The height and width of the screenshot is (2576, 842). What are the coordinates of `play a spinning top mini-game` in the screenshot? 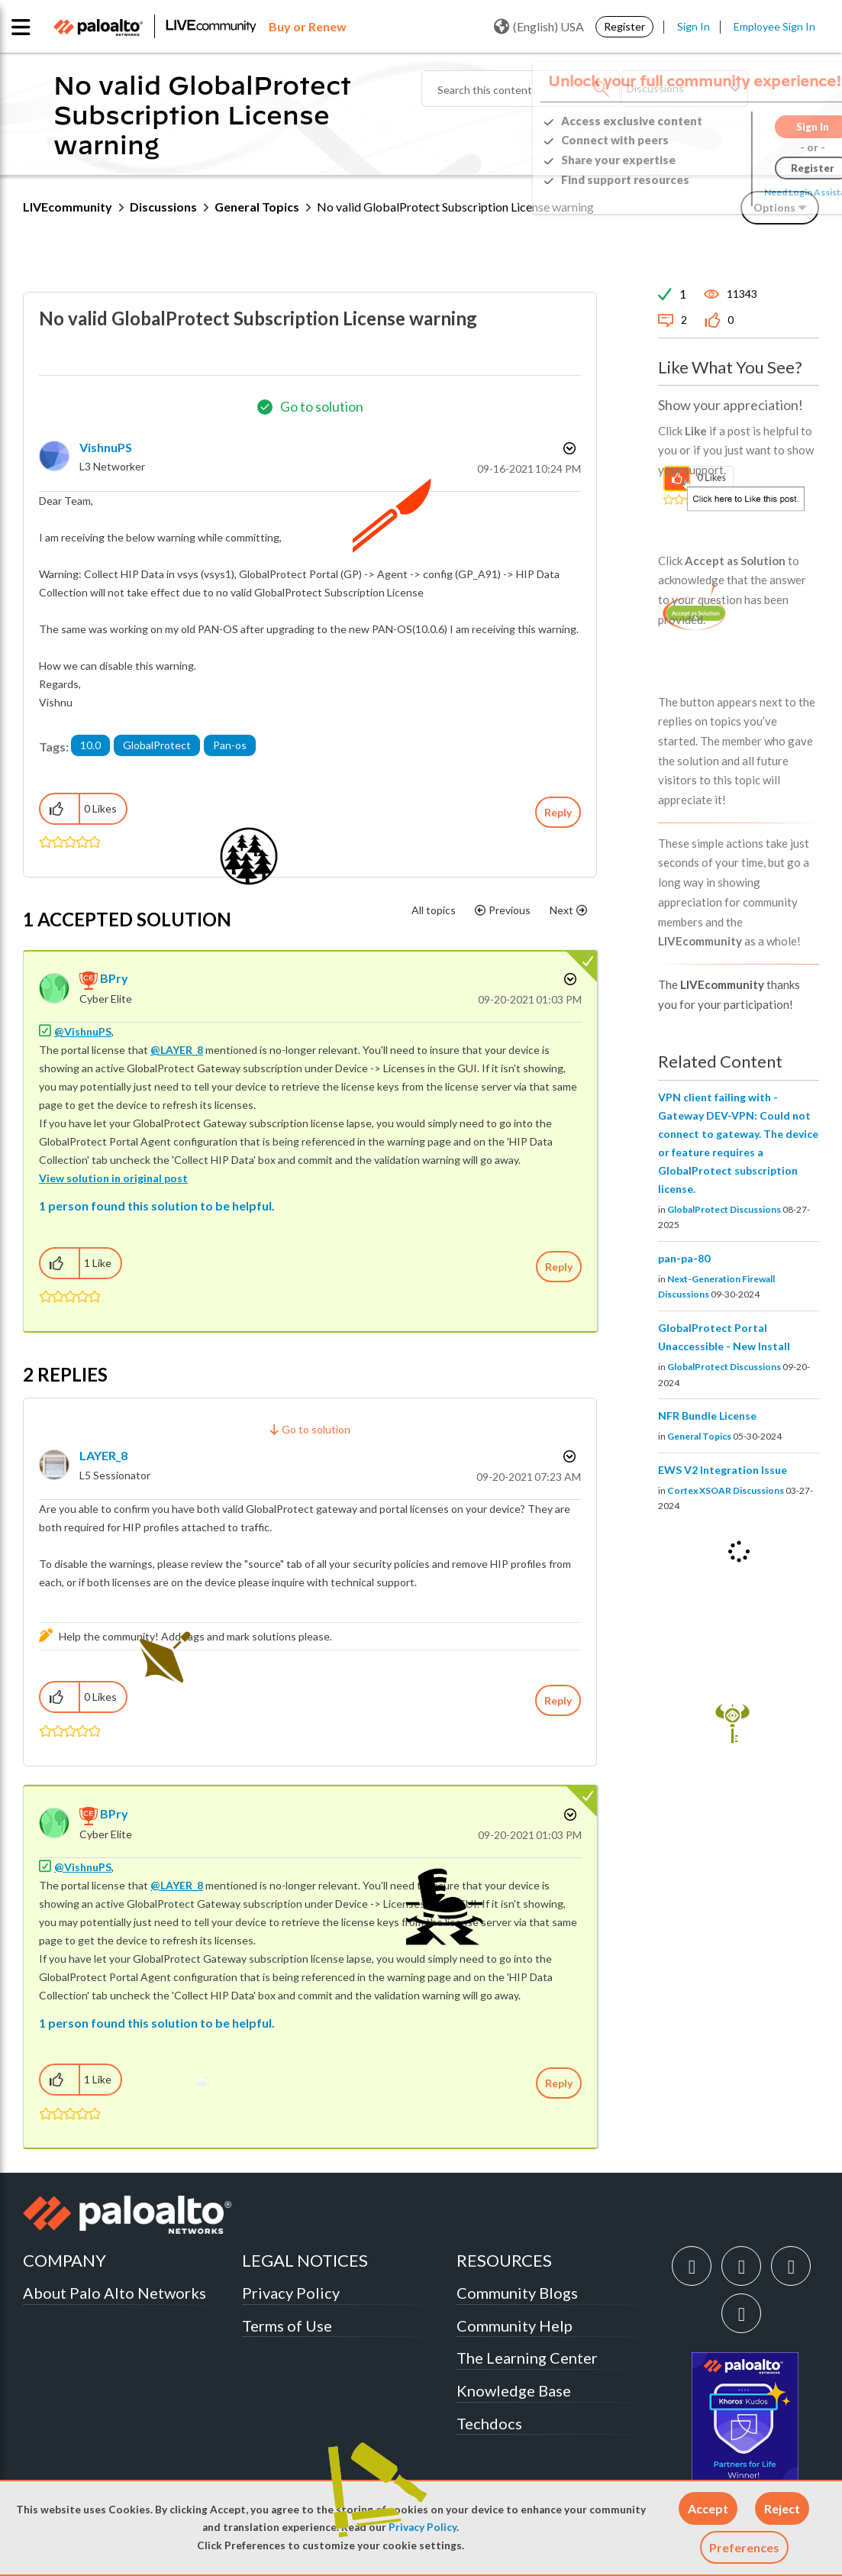 It's located at (165, 1657).